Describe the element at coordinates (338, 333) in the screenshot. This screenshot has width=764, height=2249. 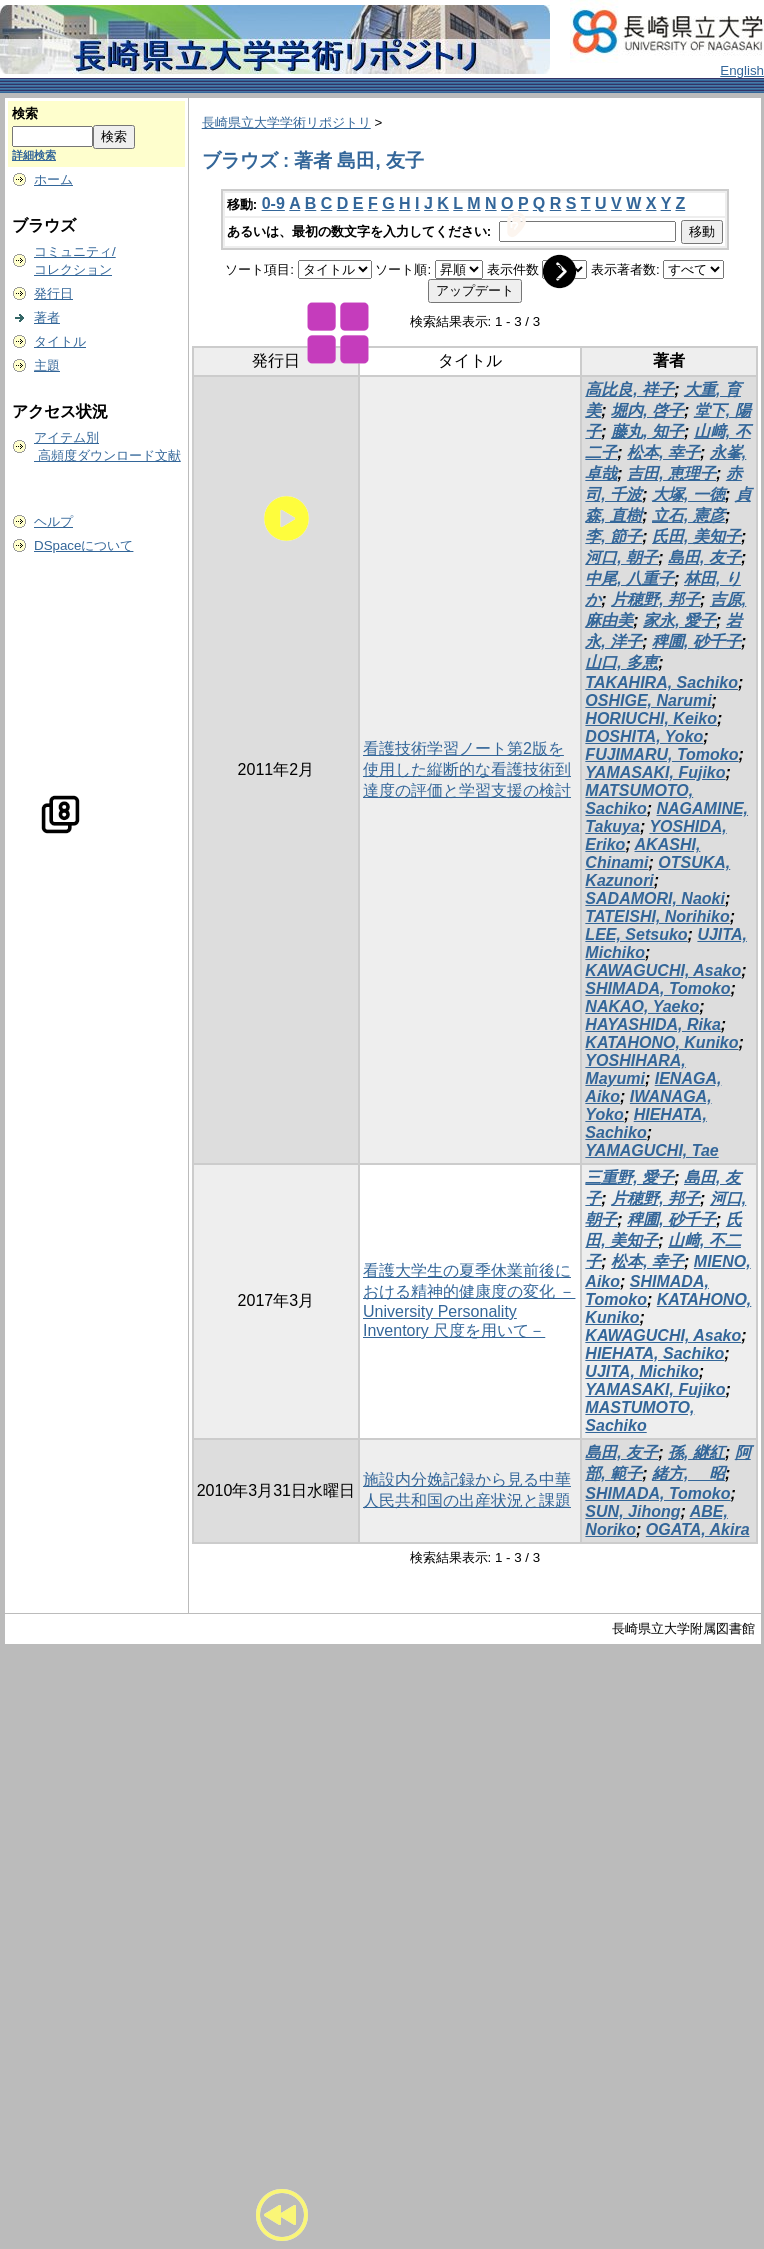
I see `view items in grid layout` at that location.